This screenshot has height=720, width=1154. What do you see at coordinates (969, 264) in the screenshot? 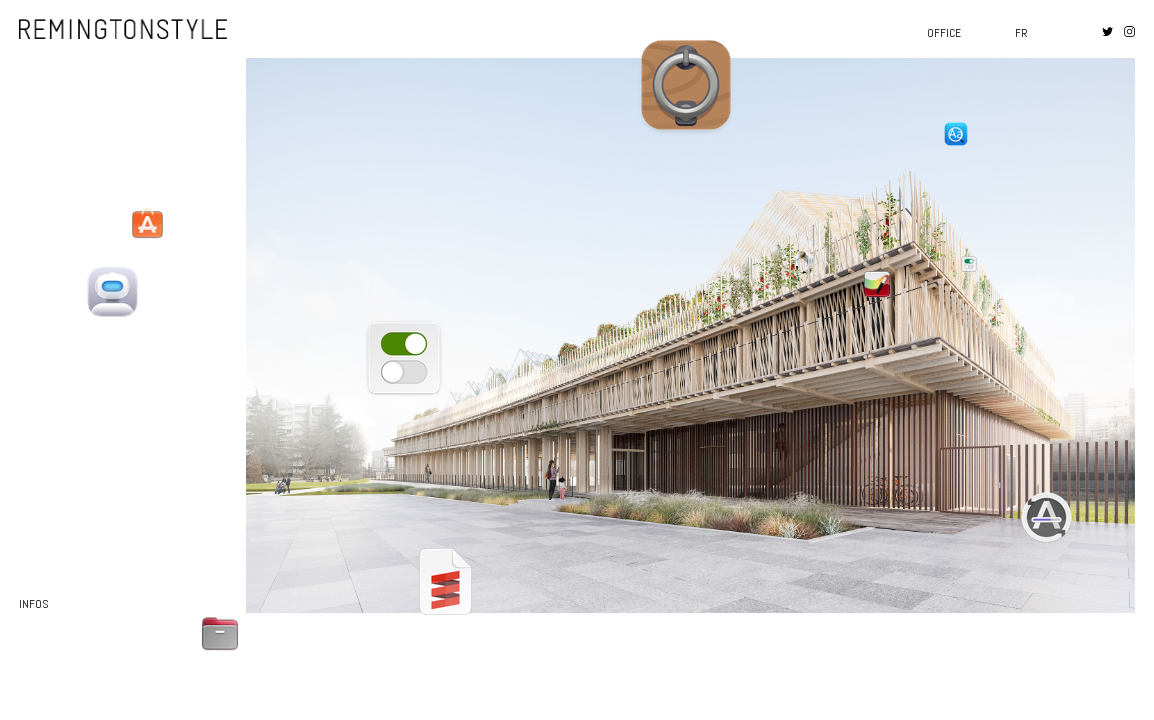
I see `open gnome tweaks settings` at bounding box center [969, 264].